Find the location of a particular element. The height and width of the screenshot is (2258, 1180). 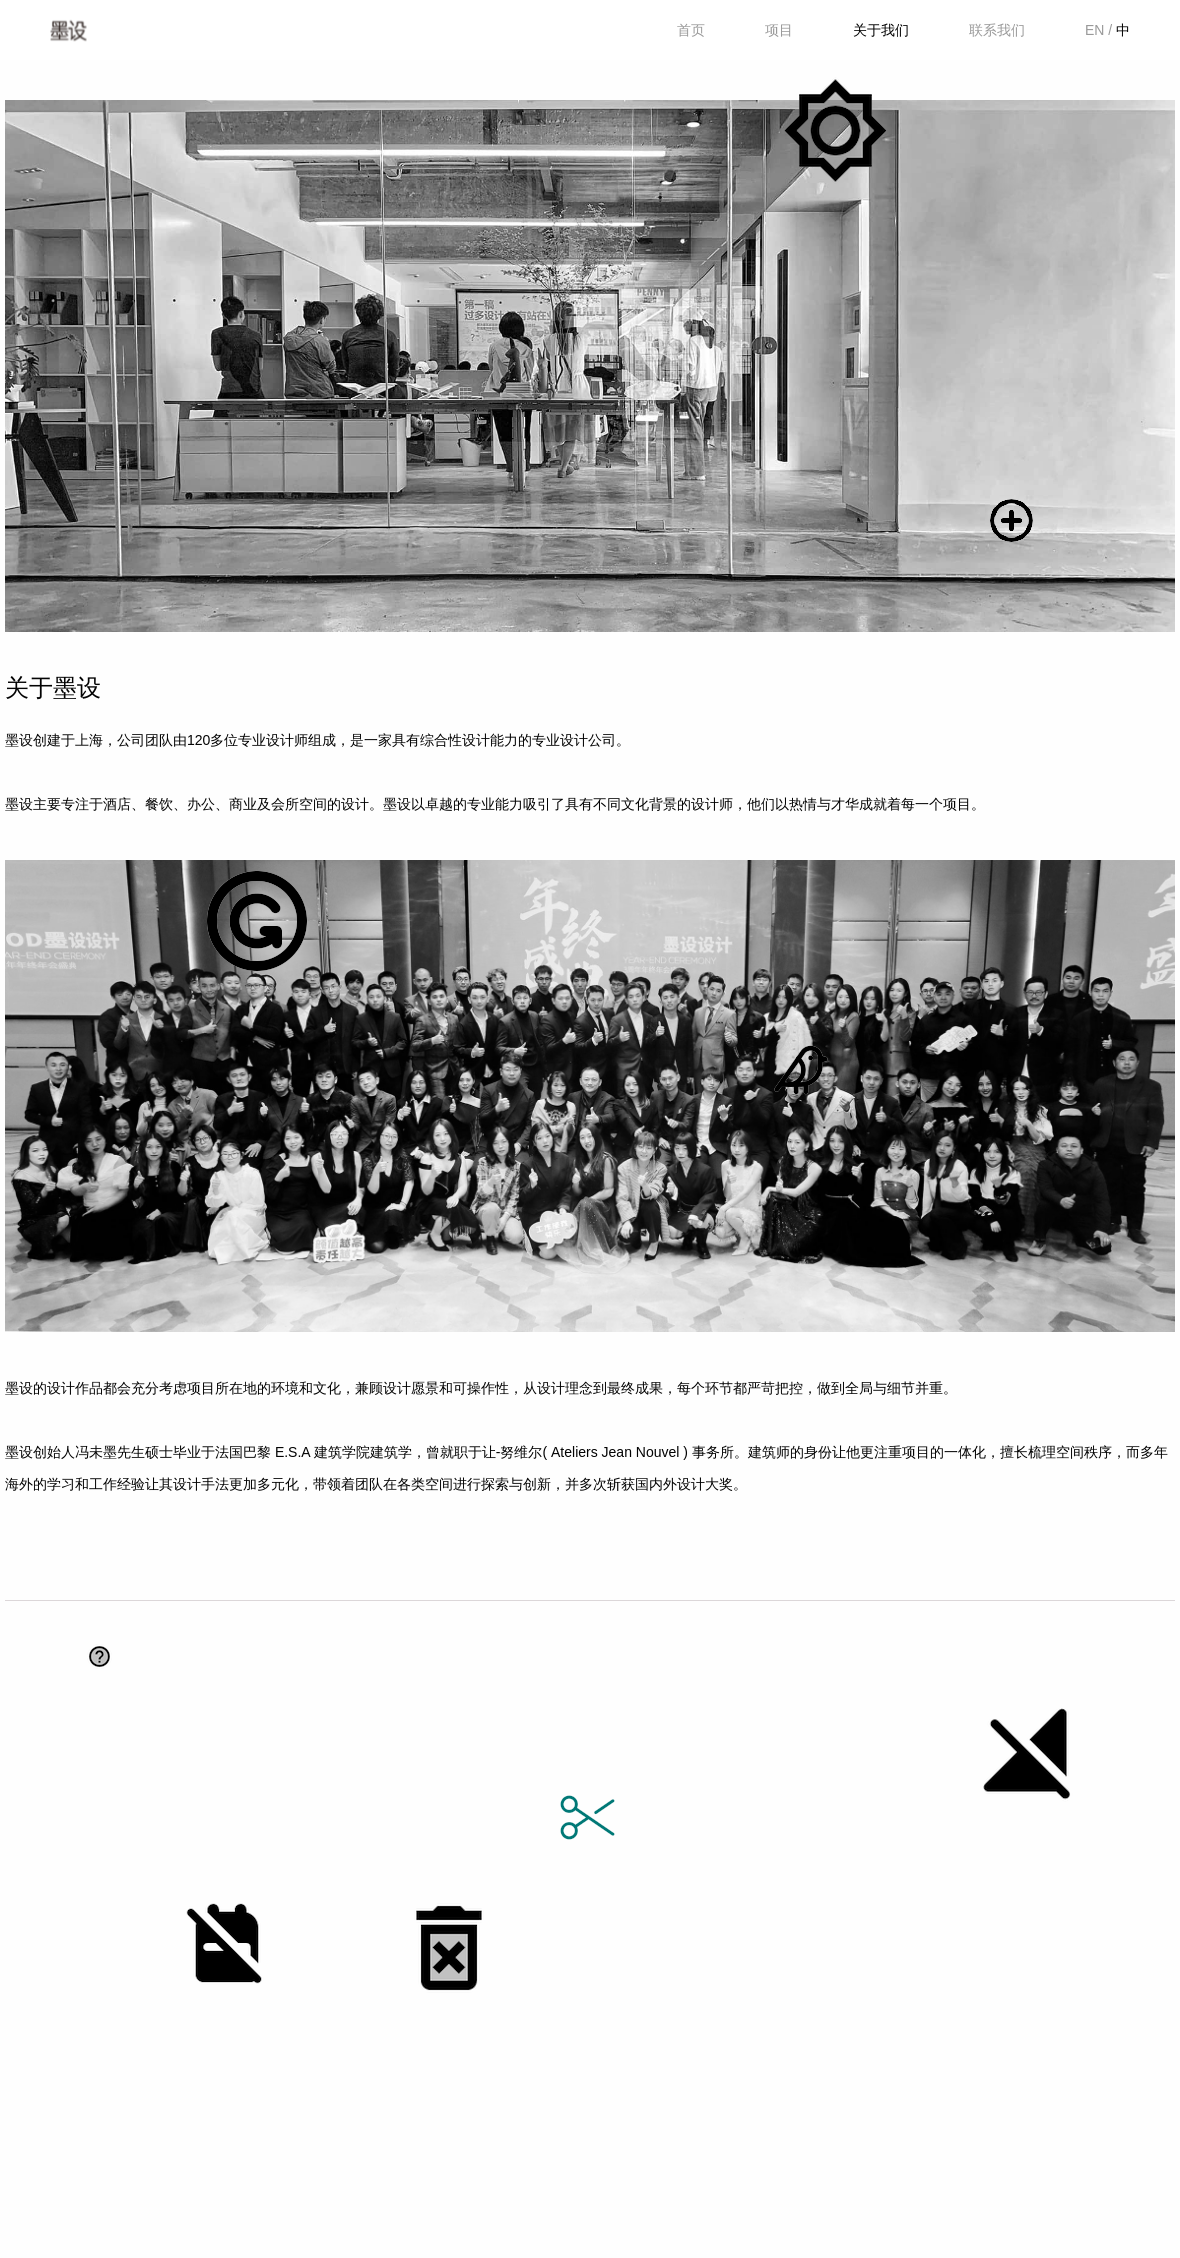

indicates no cellular signal or mobile data unavailable is located at coordinates (1026, 1751).